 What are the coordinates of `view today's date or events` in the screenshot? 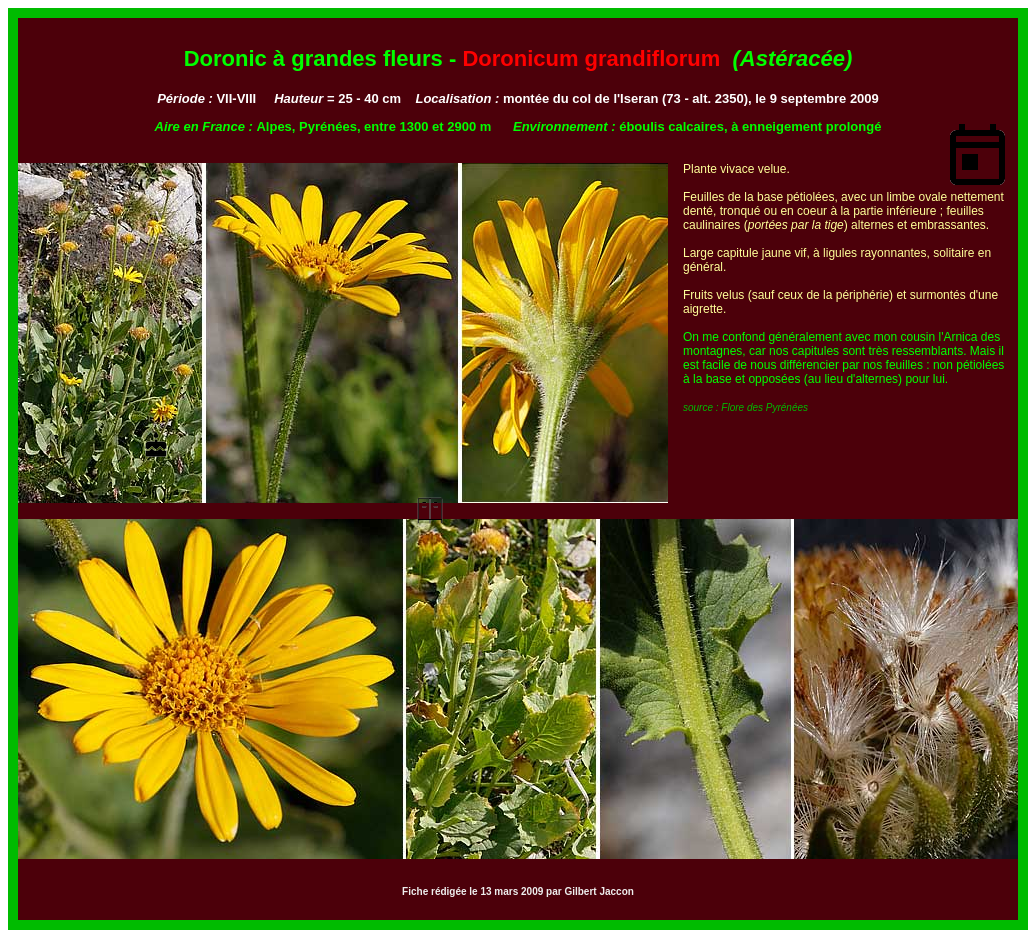 It's located at (977, 157).